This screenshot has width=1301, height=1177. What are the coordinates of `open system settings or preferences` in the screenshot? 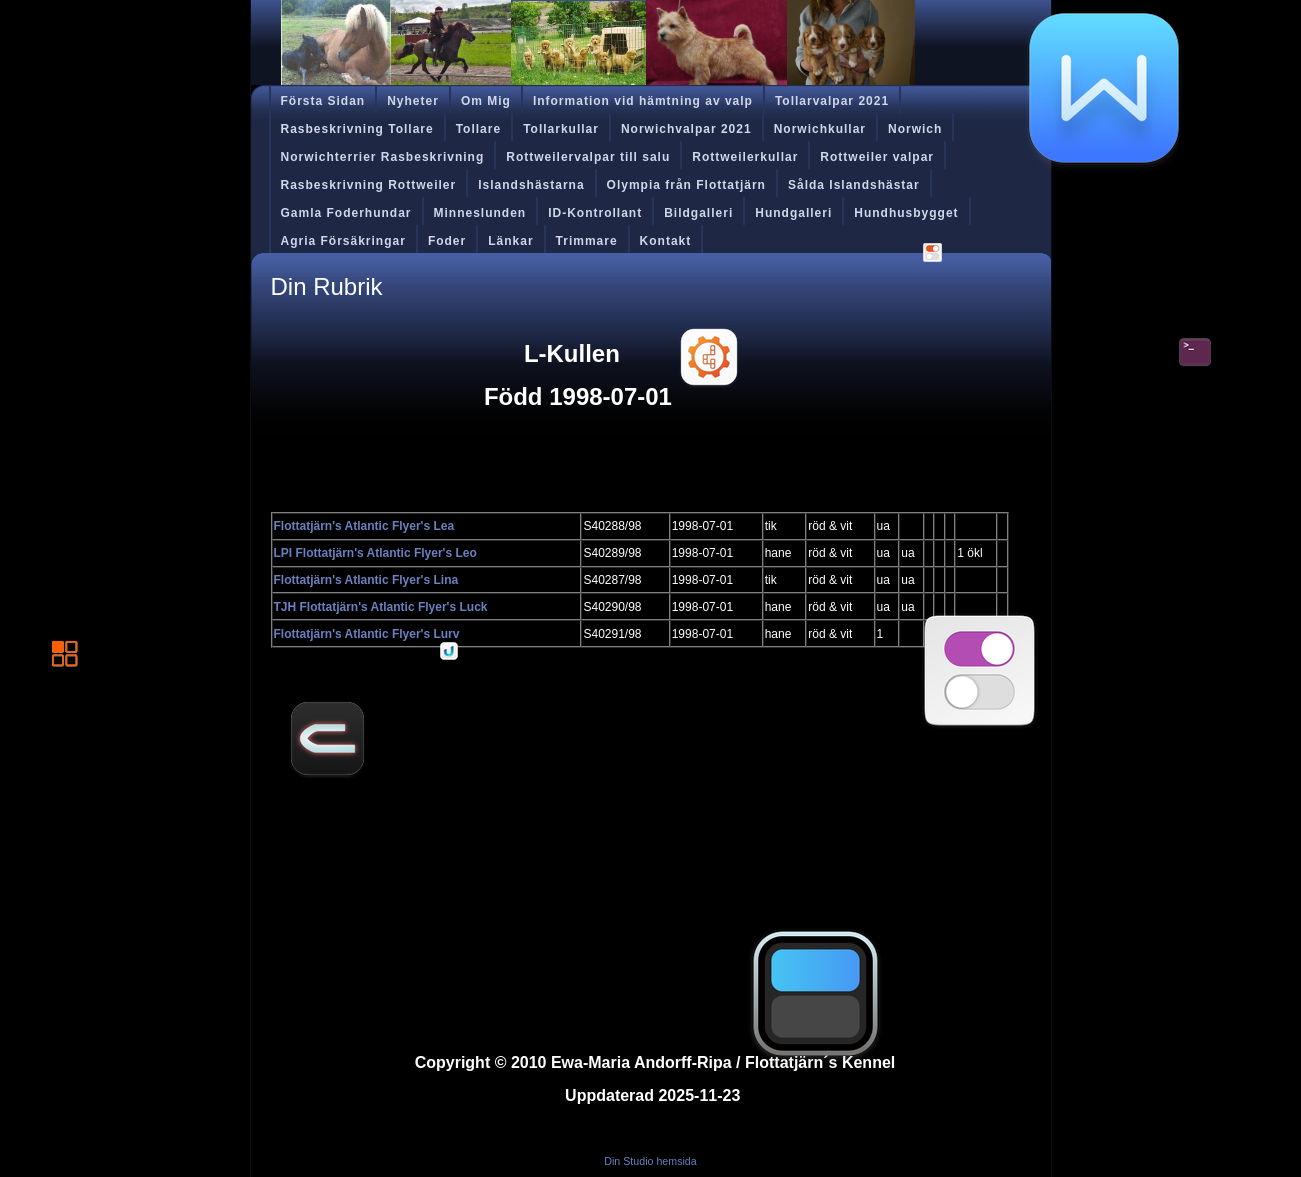 It's located at (932, 252).